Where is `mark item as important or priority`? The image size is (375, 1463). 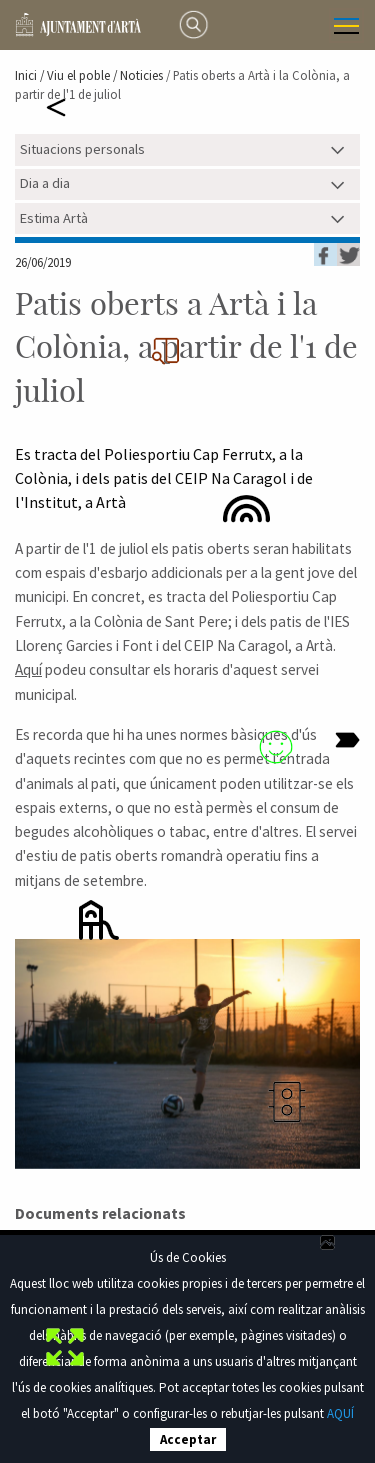
mark item as important or priority is located at coordinates (347, 740).